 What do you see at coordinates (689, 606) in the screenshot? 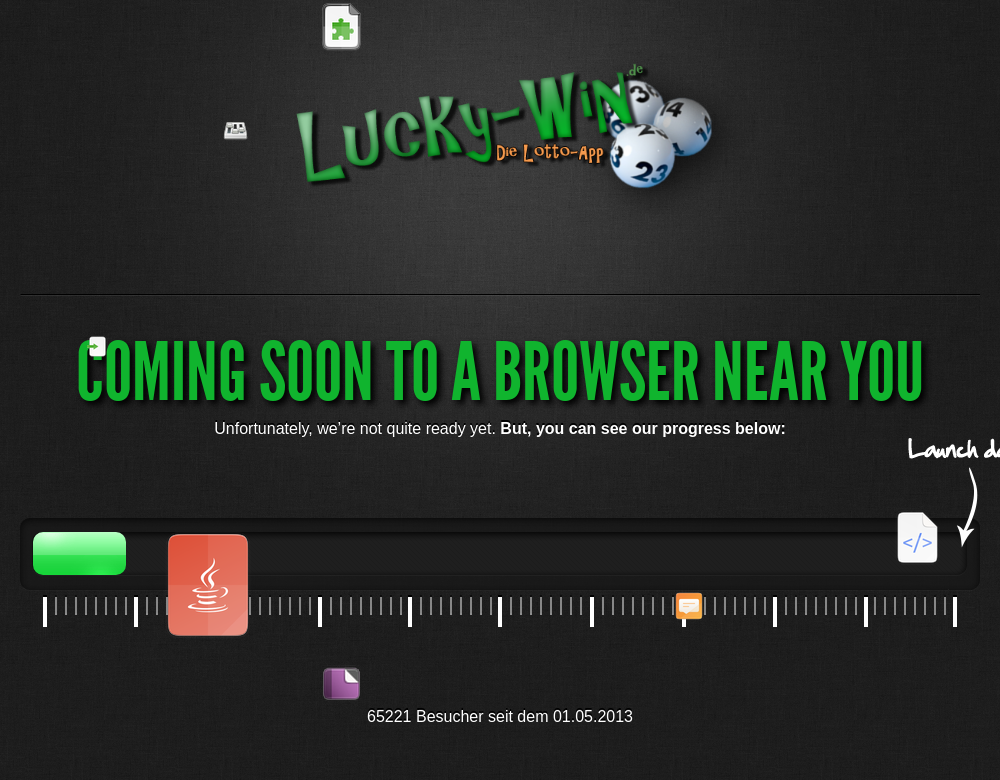
I see `open instant messaging app` at bounding box center [689, 606].